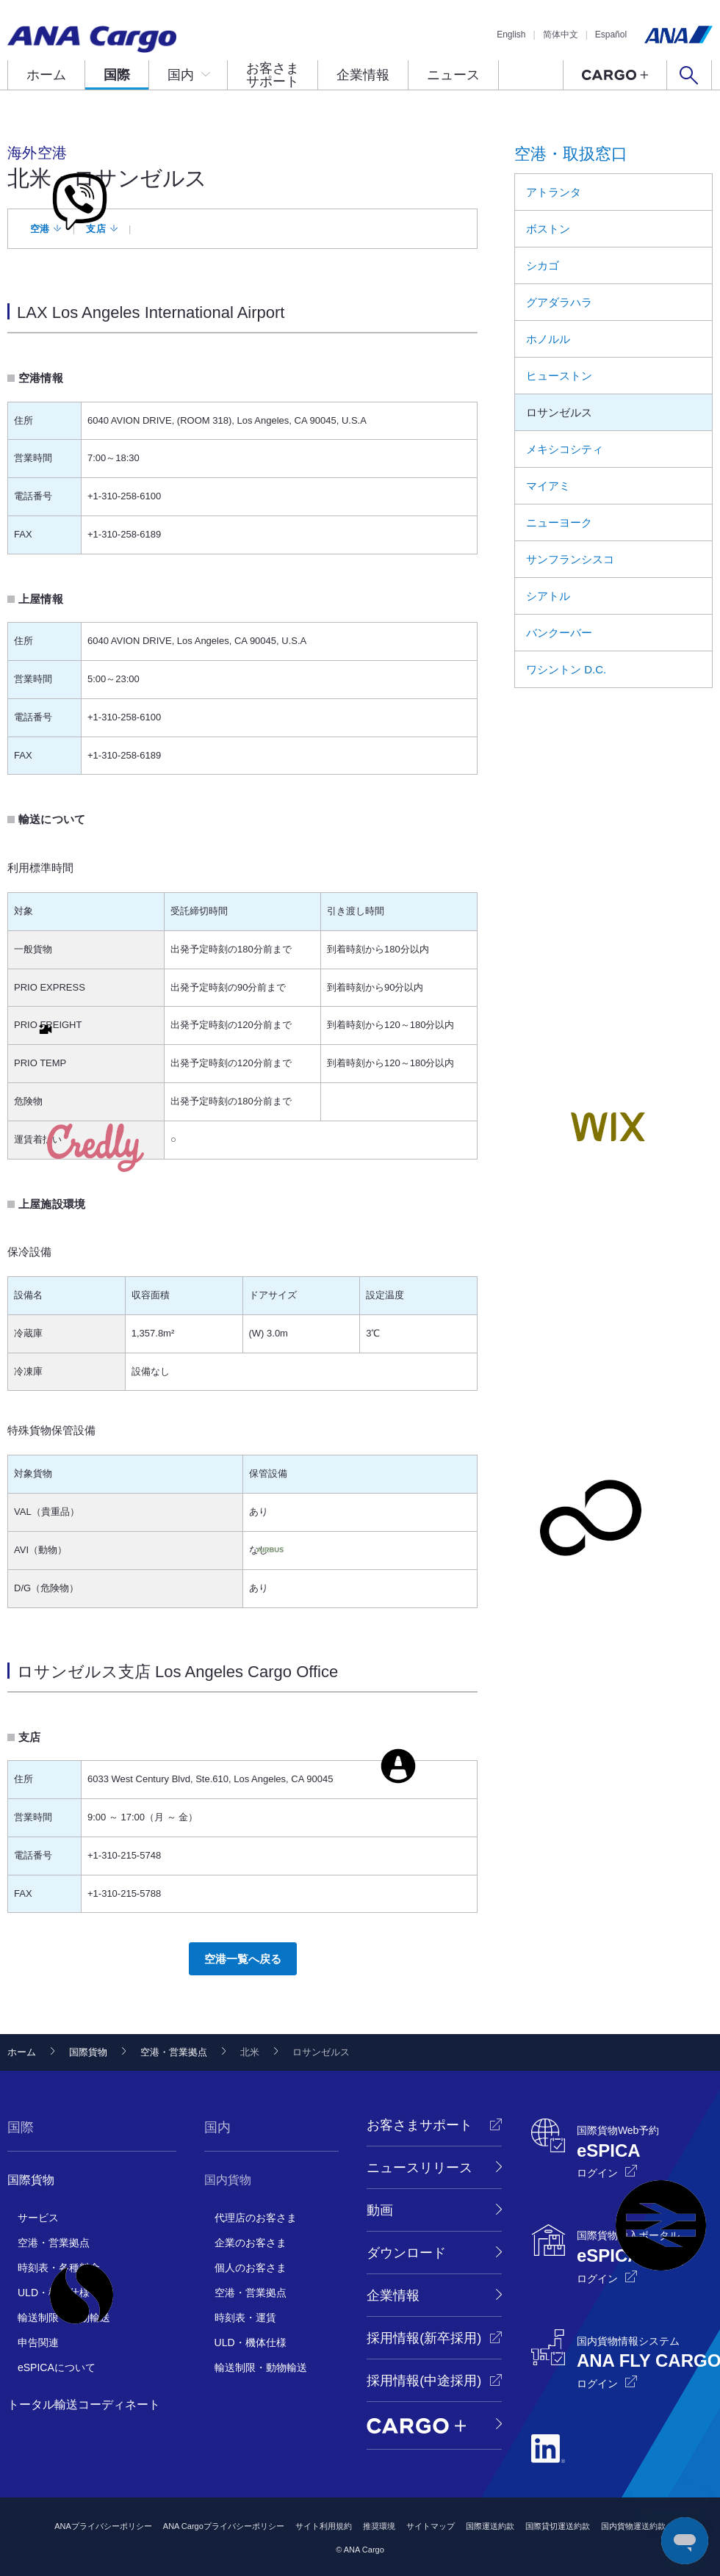 The height and width of the screenshot is (2576, 720). Describe the element at coordinates (82, 2294) in the screenshot. I see `open similarweb analytics platform` at that location.